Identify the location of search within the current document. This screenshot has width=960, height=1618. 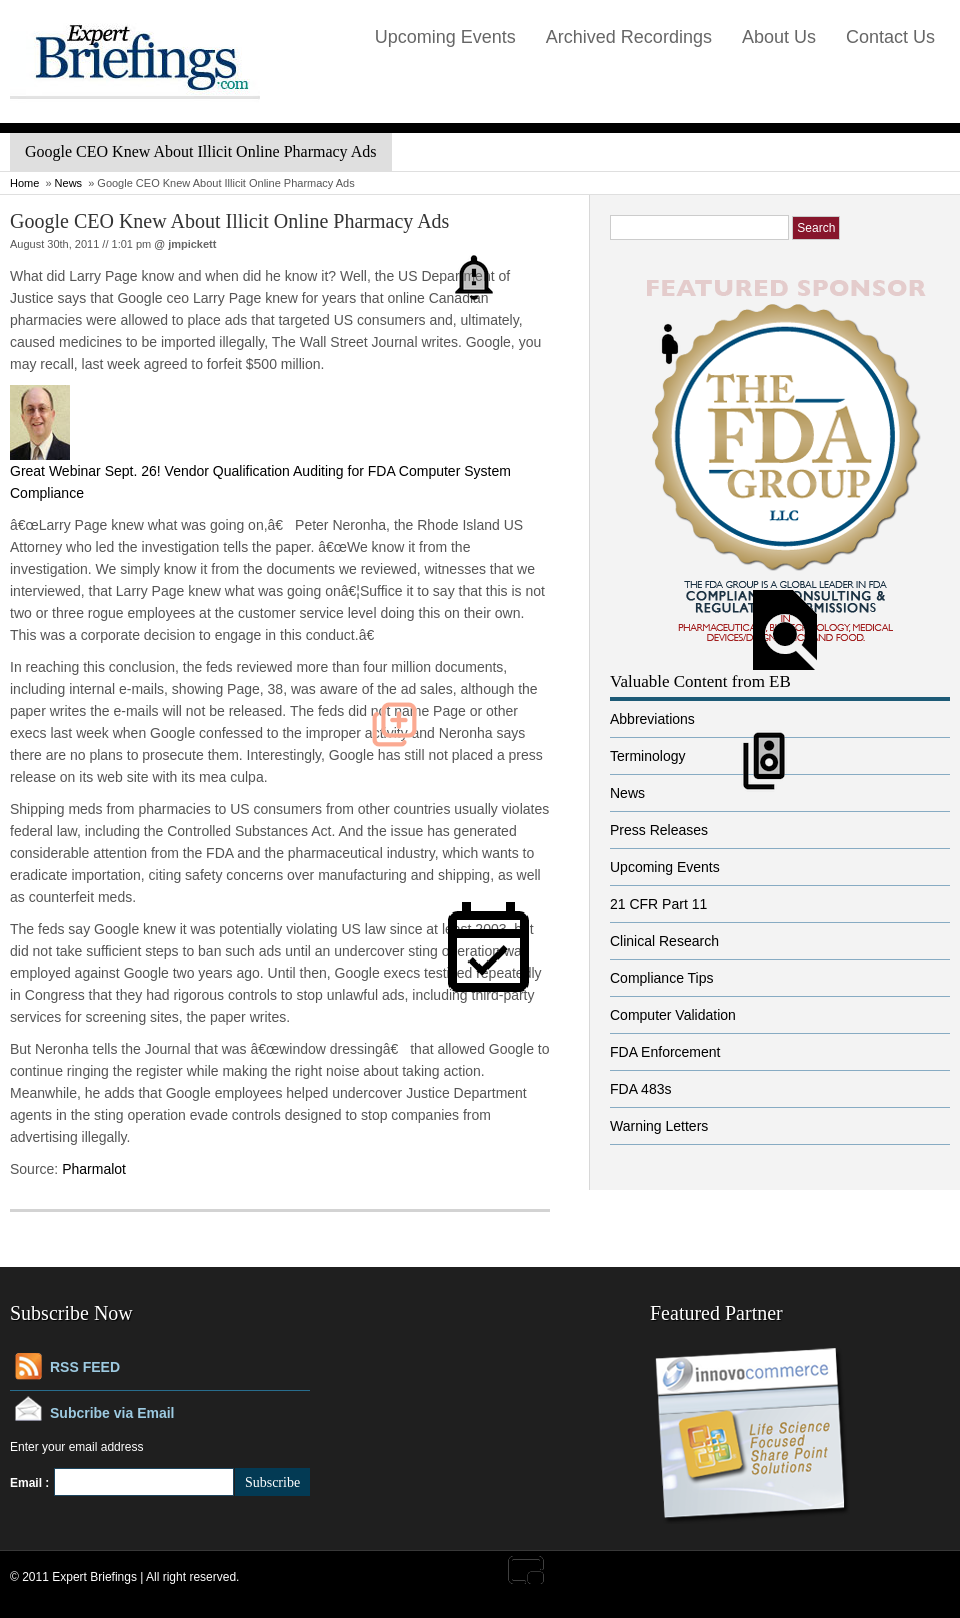
(785, 630).